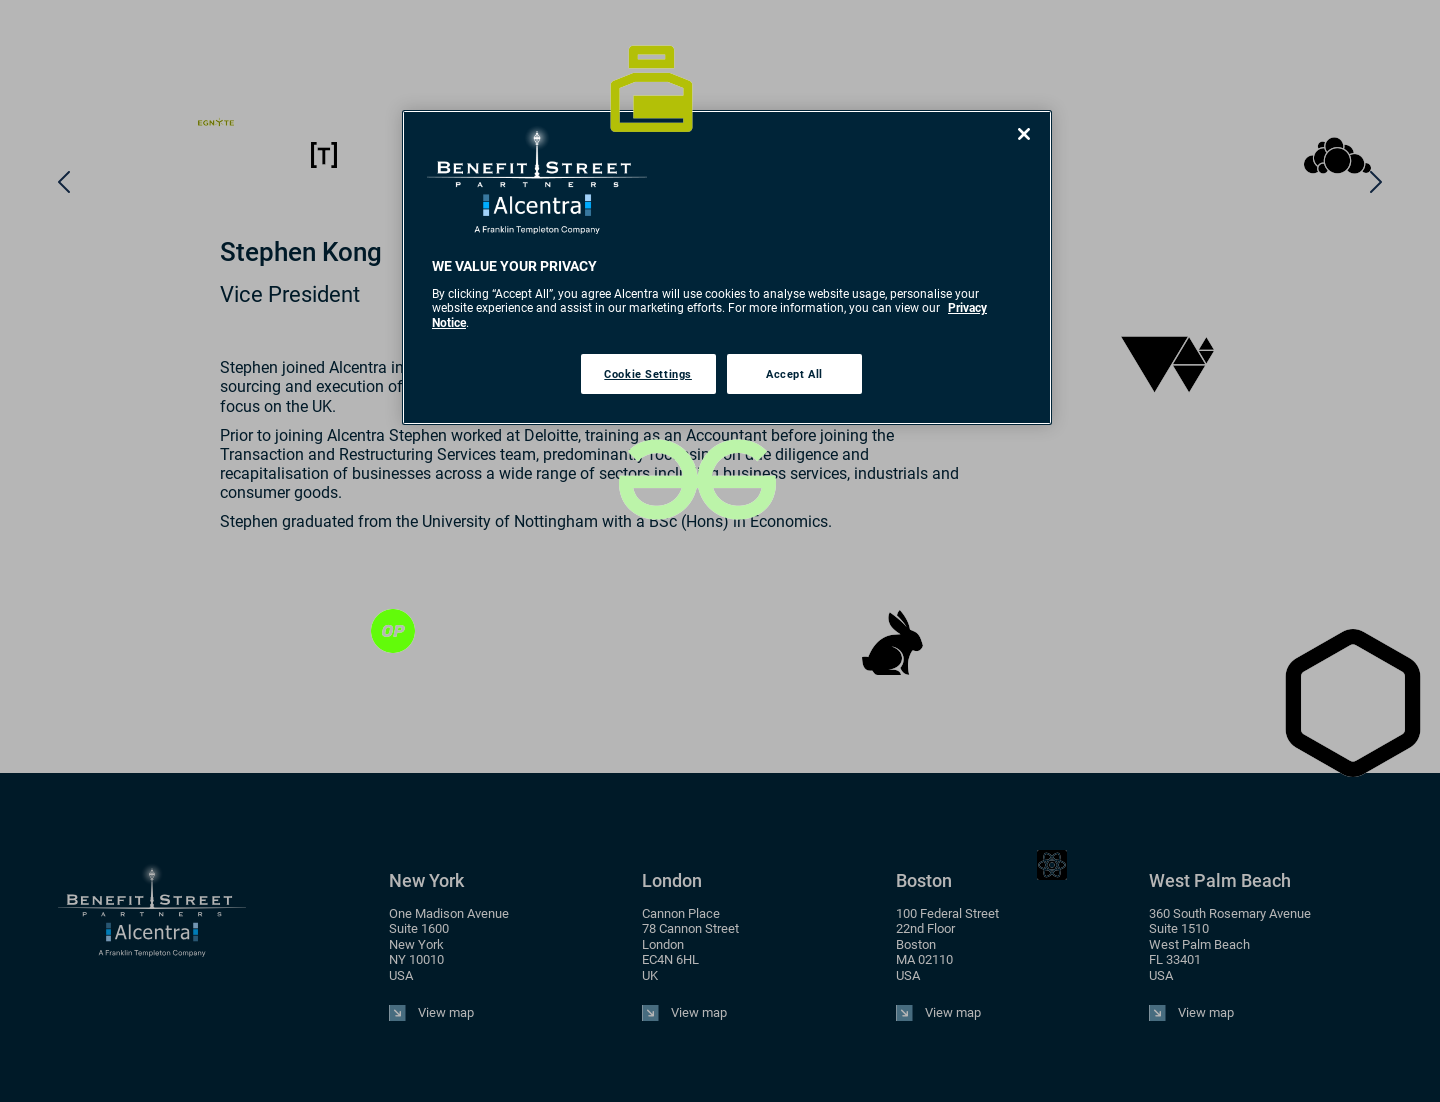 Image resolution: width=1440 pixels, height=1102 pixels. What do you see at coordinates (697, 479) in the screenshot?
I see `visit geeksforgeeks website` at bounding box center [697, 479].